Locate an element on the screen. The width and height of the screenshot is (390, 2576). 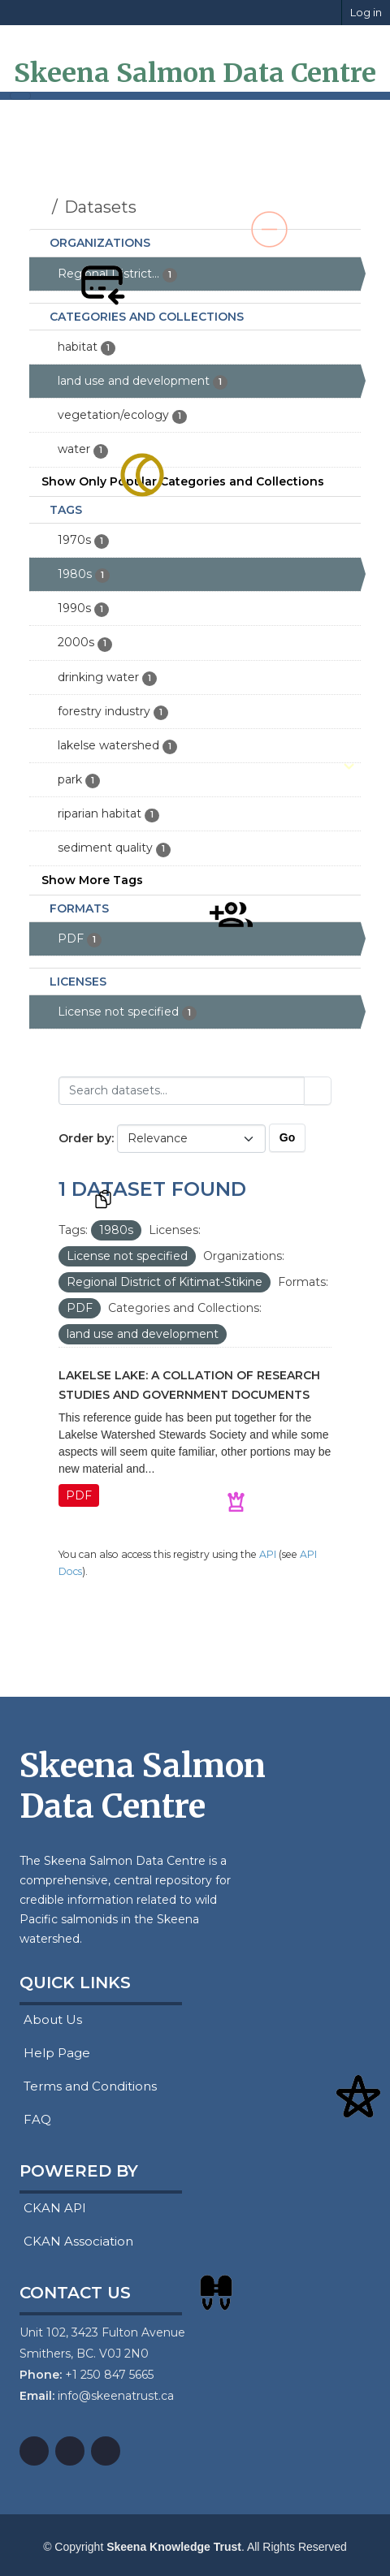
toggle dark mode or night theme is located at coordinates (142, 475).